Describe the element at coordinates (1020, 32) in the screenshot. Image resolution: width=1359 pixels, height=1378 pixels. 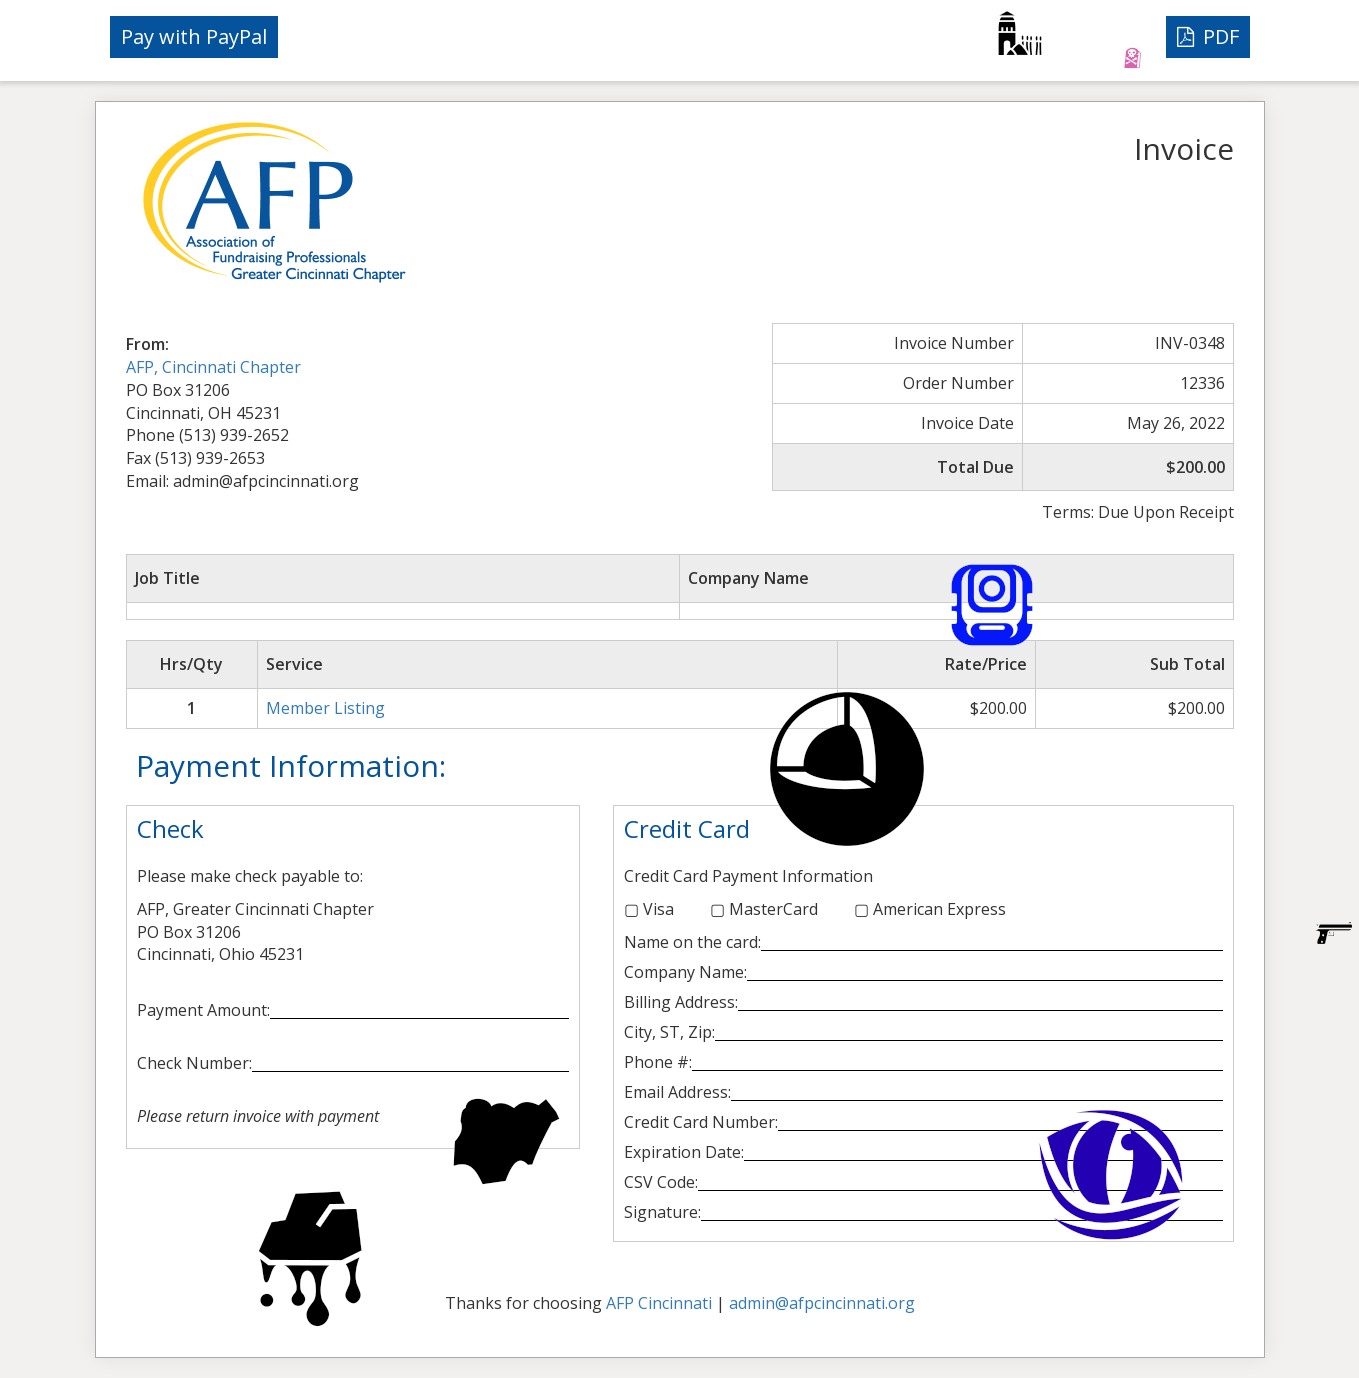
I see `granary or grain storage building in a farming game` at that location.